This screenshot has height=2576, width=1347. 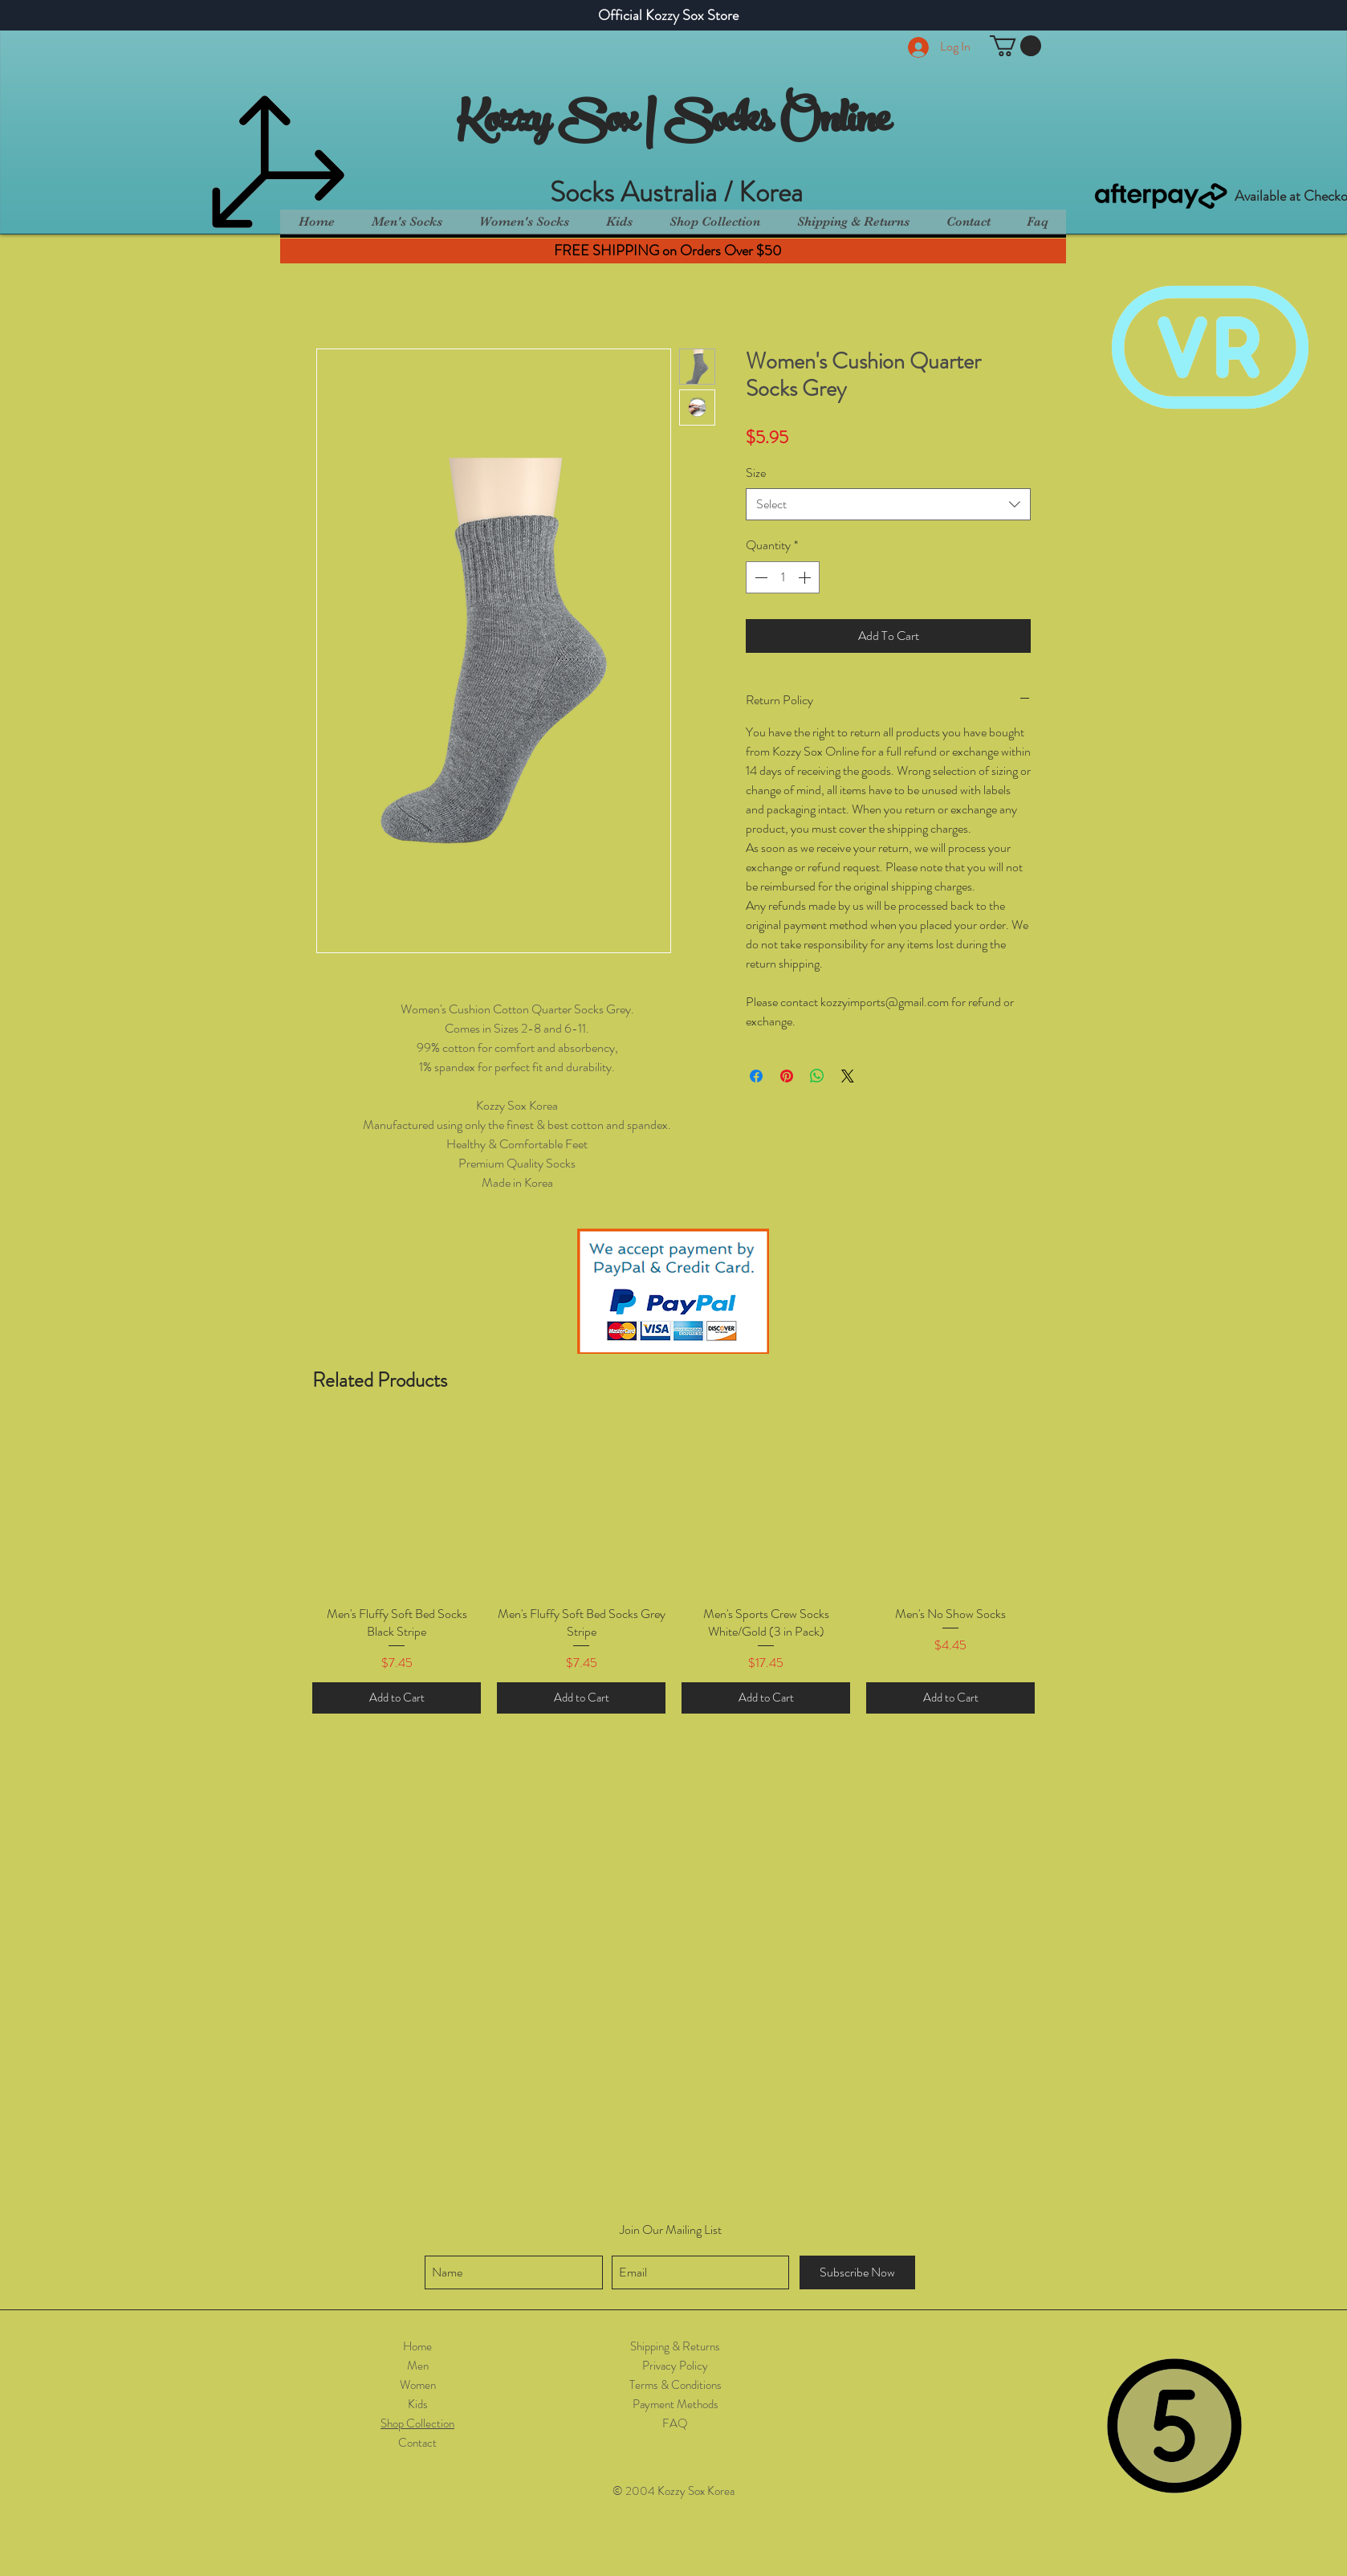 What do you see at coordinates (1174, 2426) in the screenshot?
I see `indicates step five in a multi-step process` at bounding box center [1174, 2426].